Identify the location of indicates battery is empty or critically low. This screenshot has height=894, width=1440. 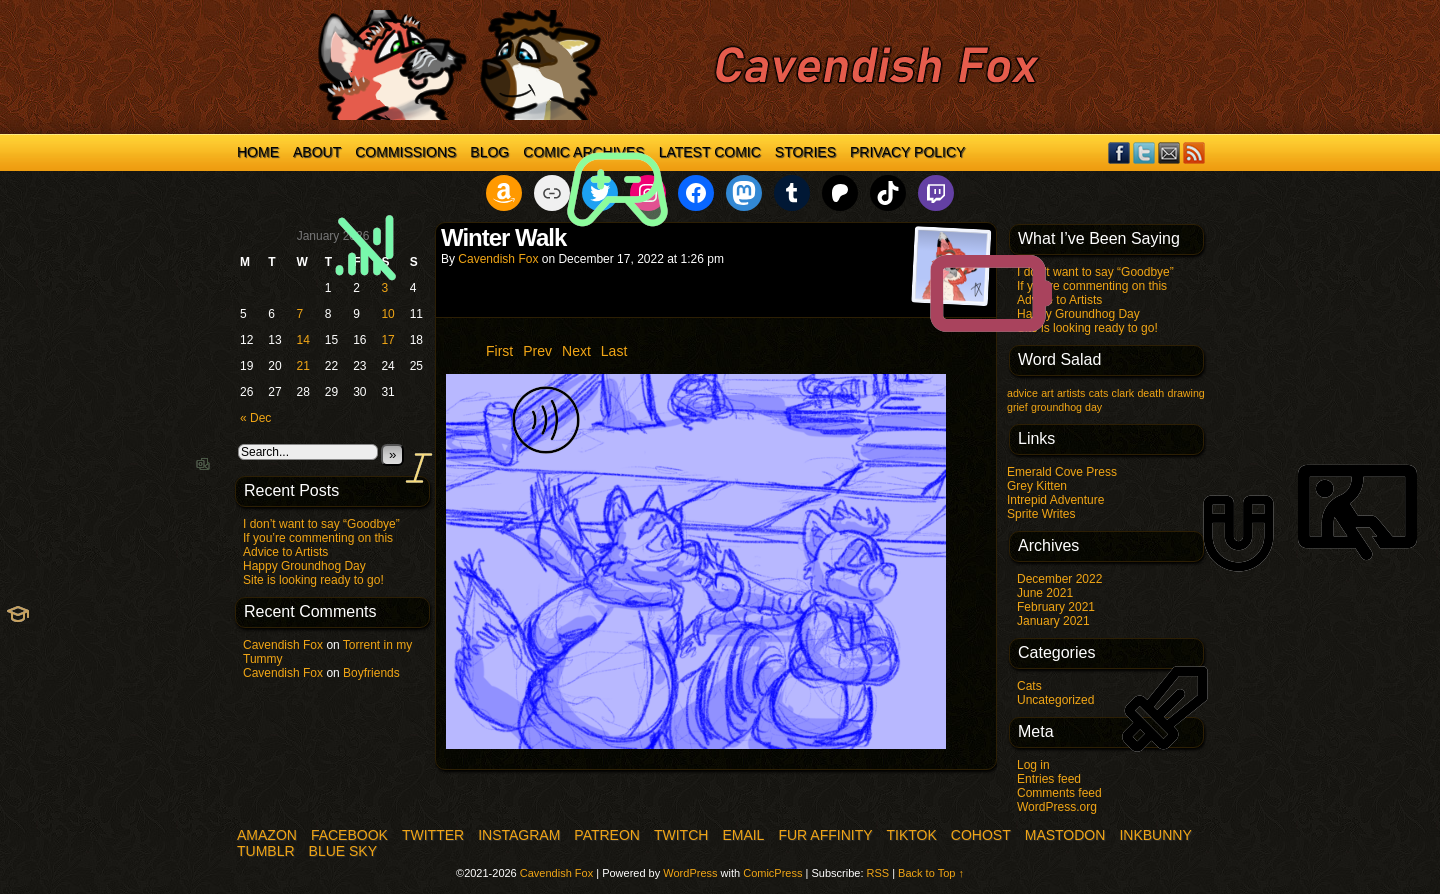
(988, 287).